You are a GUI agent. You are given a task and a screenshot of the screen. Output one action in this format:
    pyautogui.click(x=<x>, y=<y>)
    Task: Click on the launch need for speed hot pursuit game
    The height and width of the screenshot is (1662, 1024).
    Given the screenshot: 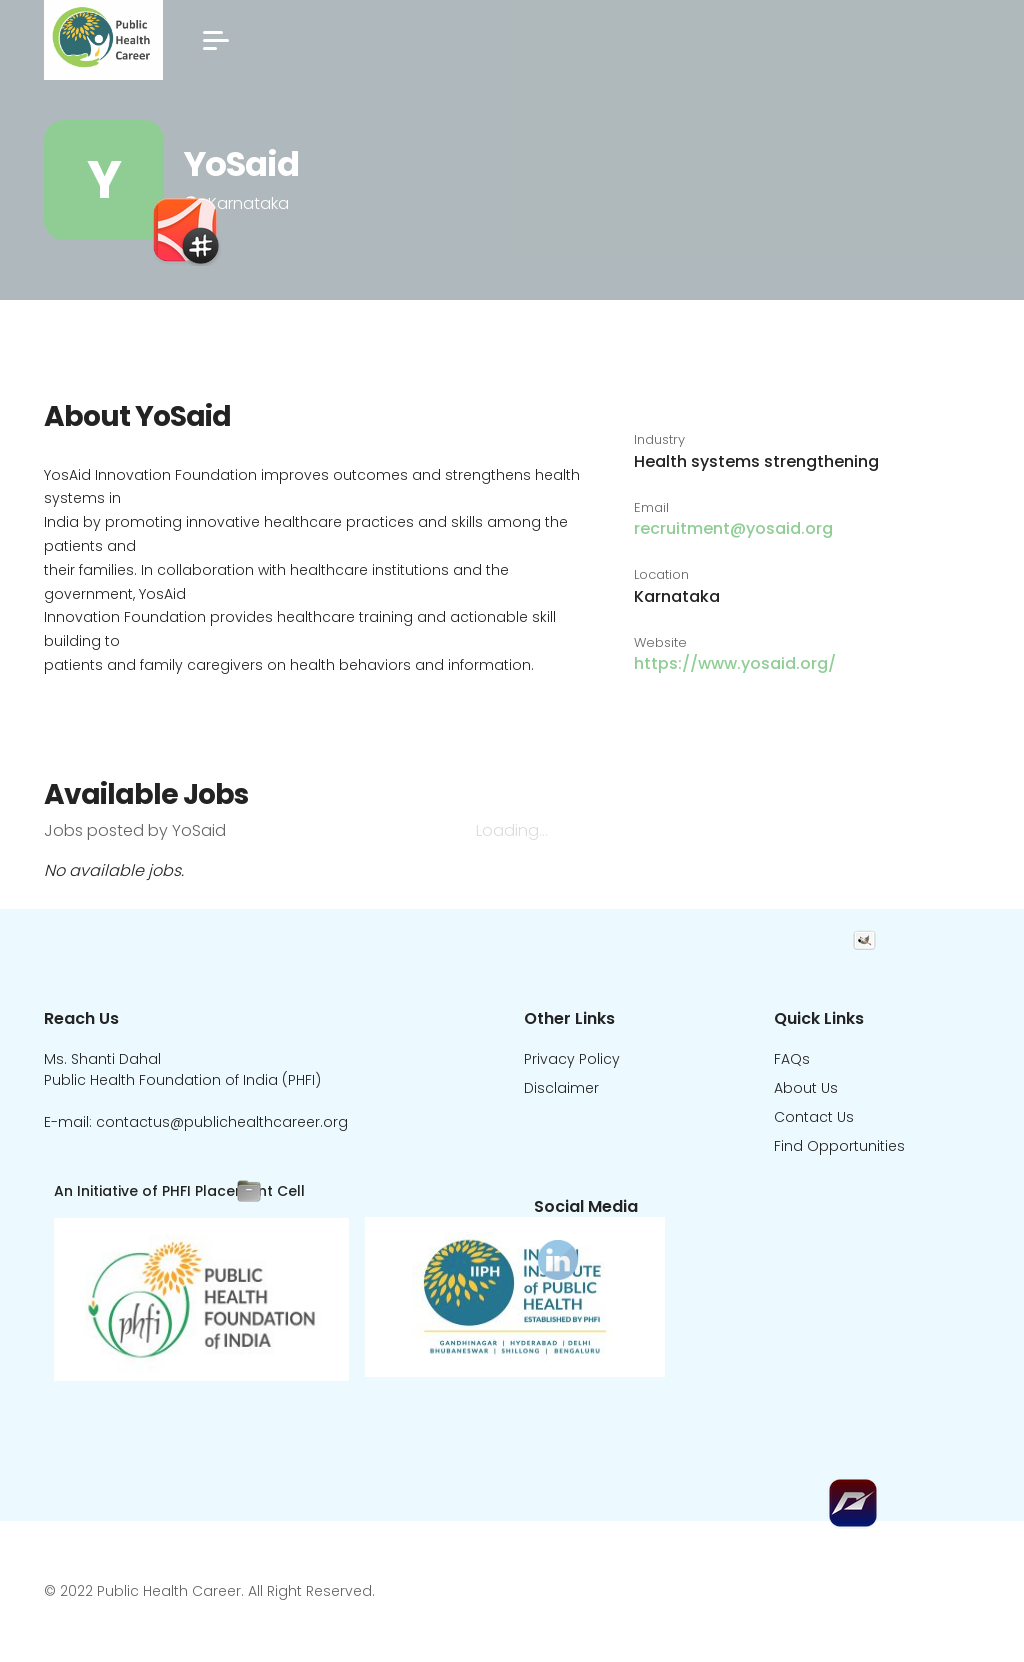 What is the action you would take?
    pyautogui.click(x=853, y=1503)
    